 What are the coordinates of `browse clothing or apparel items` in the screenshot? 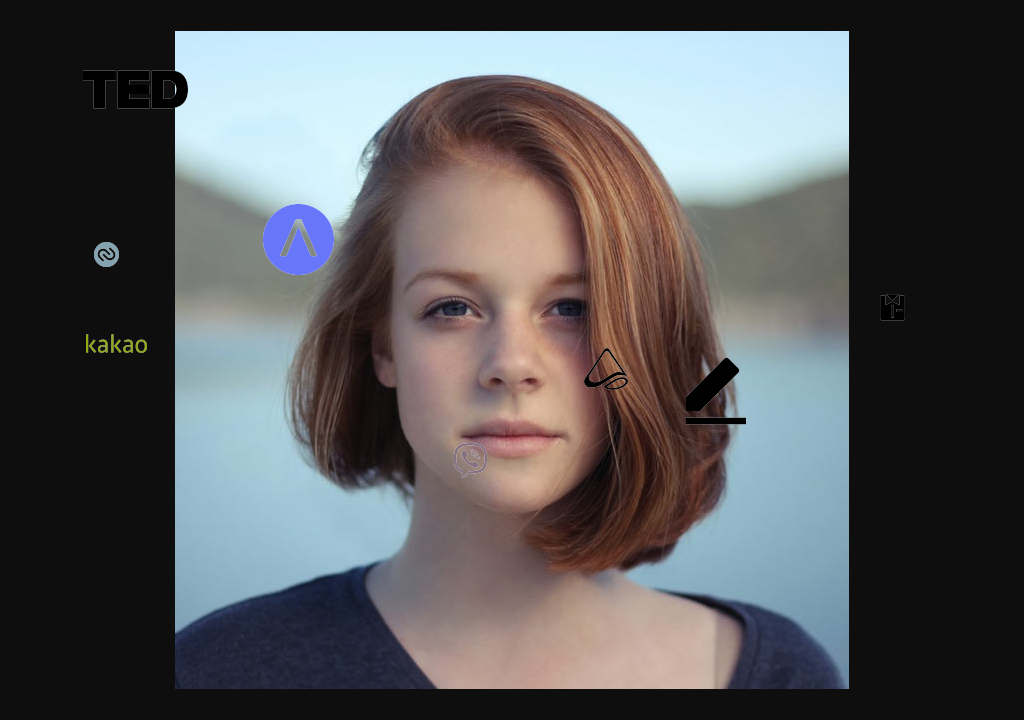 It's located at (892, 306).